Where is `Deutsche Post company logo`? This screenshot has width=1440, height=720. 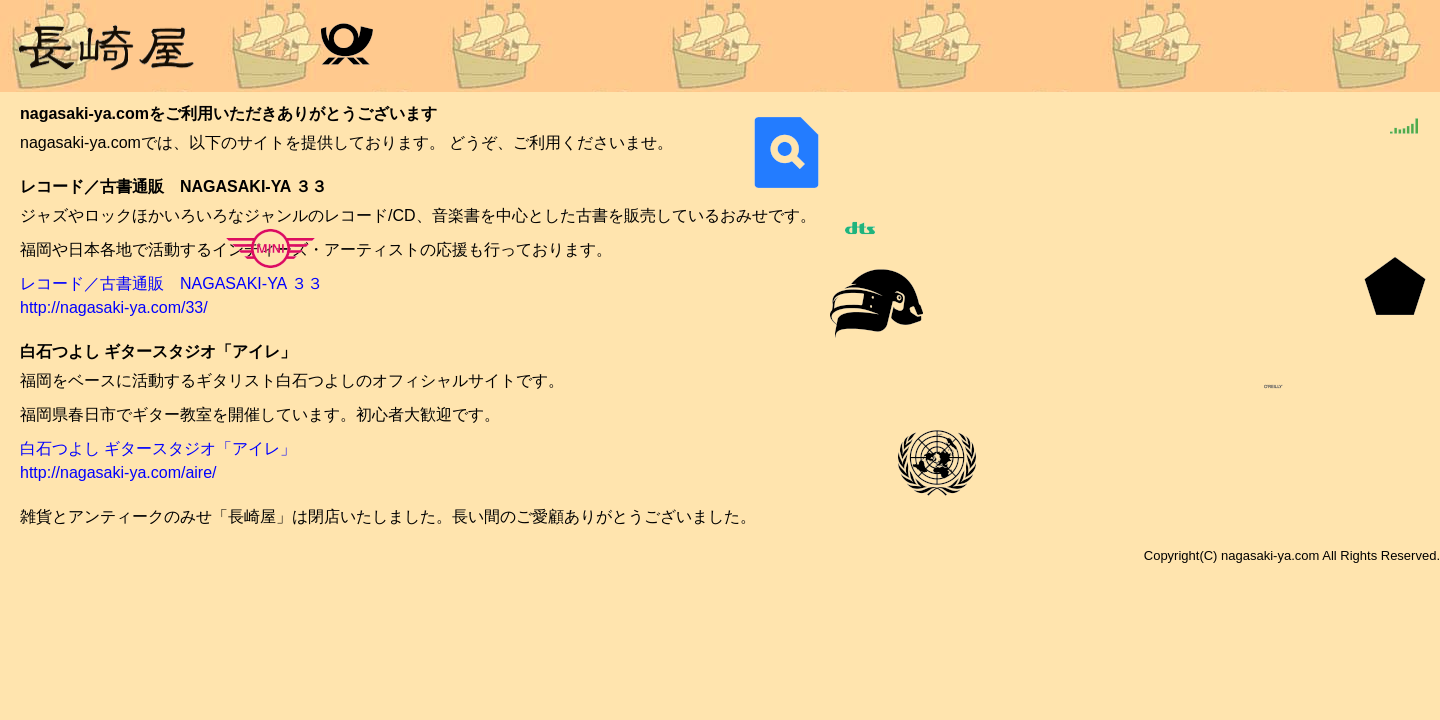 Deutsche Post company logo is located at coordinates (347, 44).